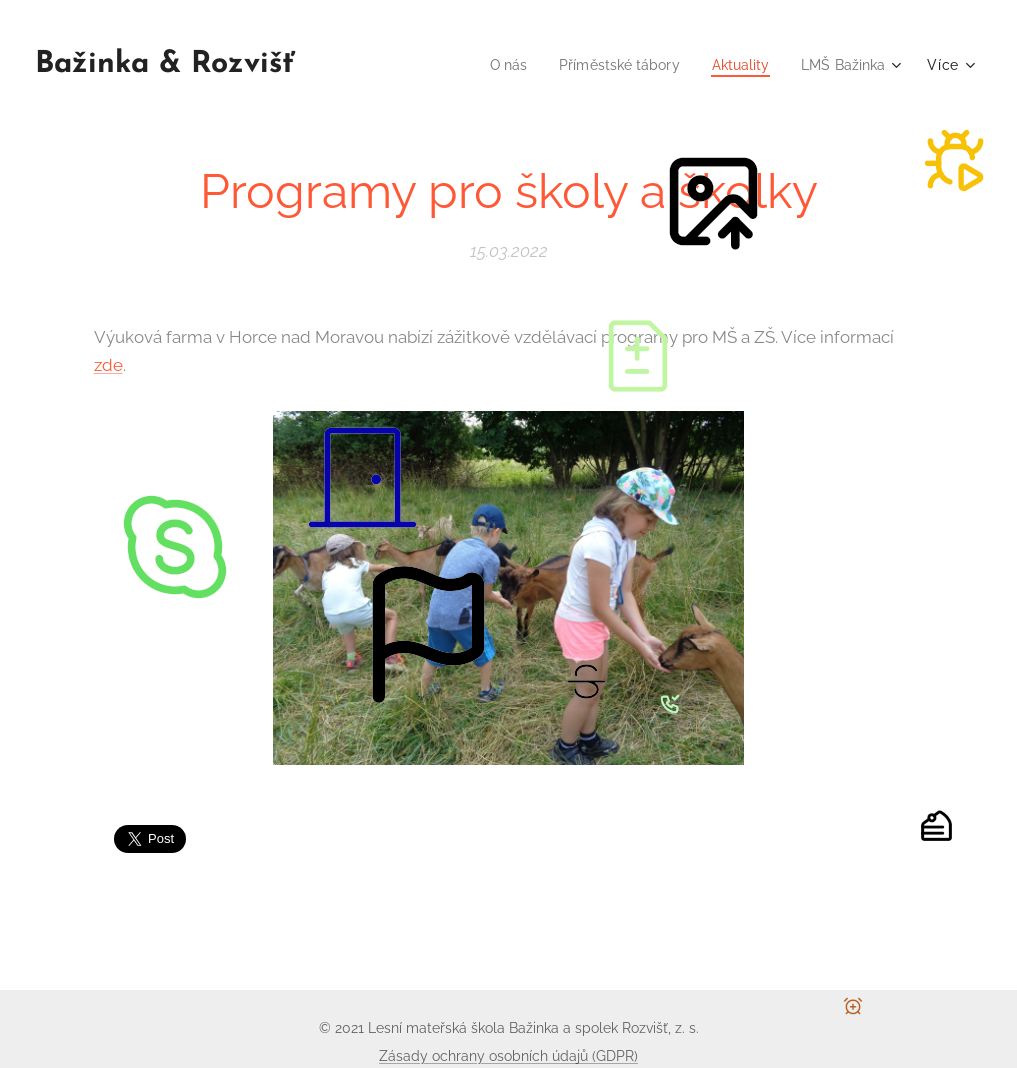 The image size is (1017, 1068). I want to click on open Skype app, so click(175, 547).